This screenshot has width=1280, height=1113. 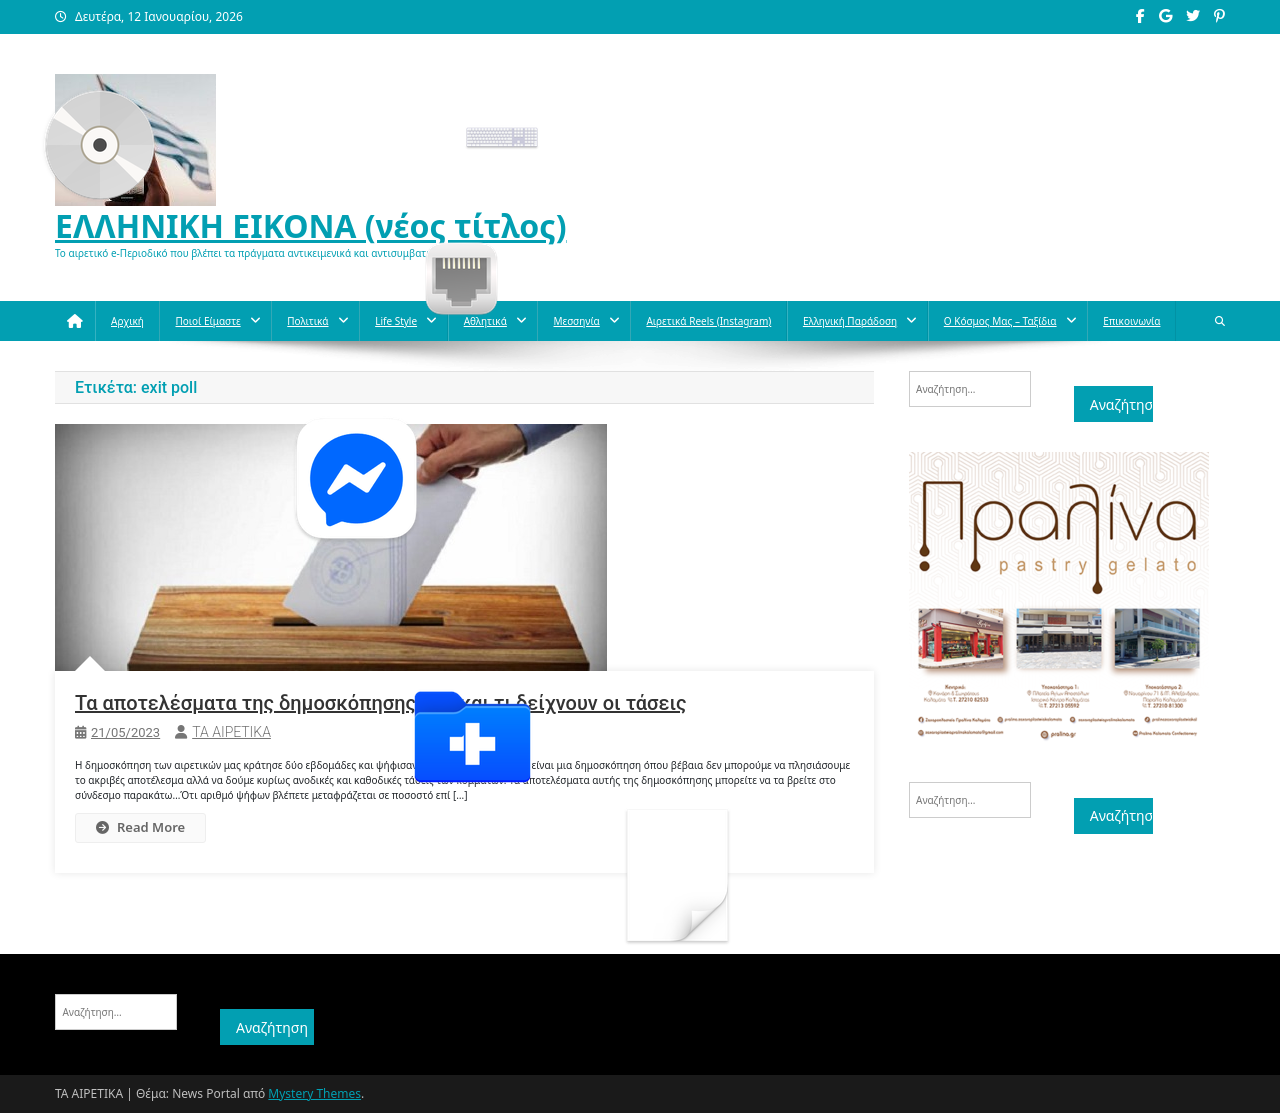 I want to click on connect a bluetooth keyboard, so click(x=502, y=137).